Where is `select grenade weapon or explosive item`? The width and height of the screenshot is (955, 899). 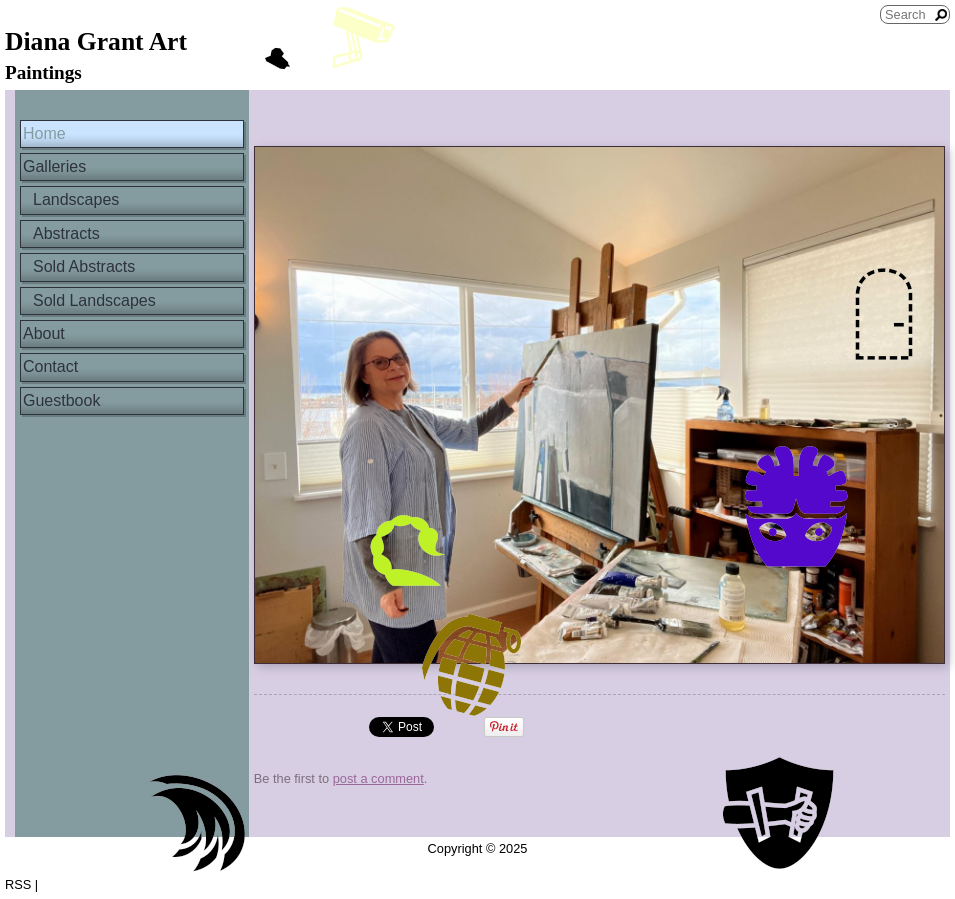
select grenade weapon or explosive item is located at coordinates (469, 664).